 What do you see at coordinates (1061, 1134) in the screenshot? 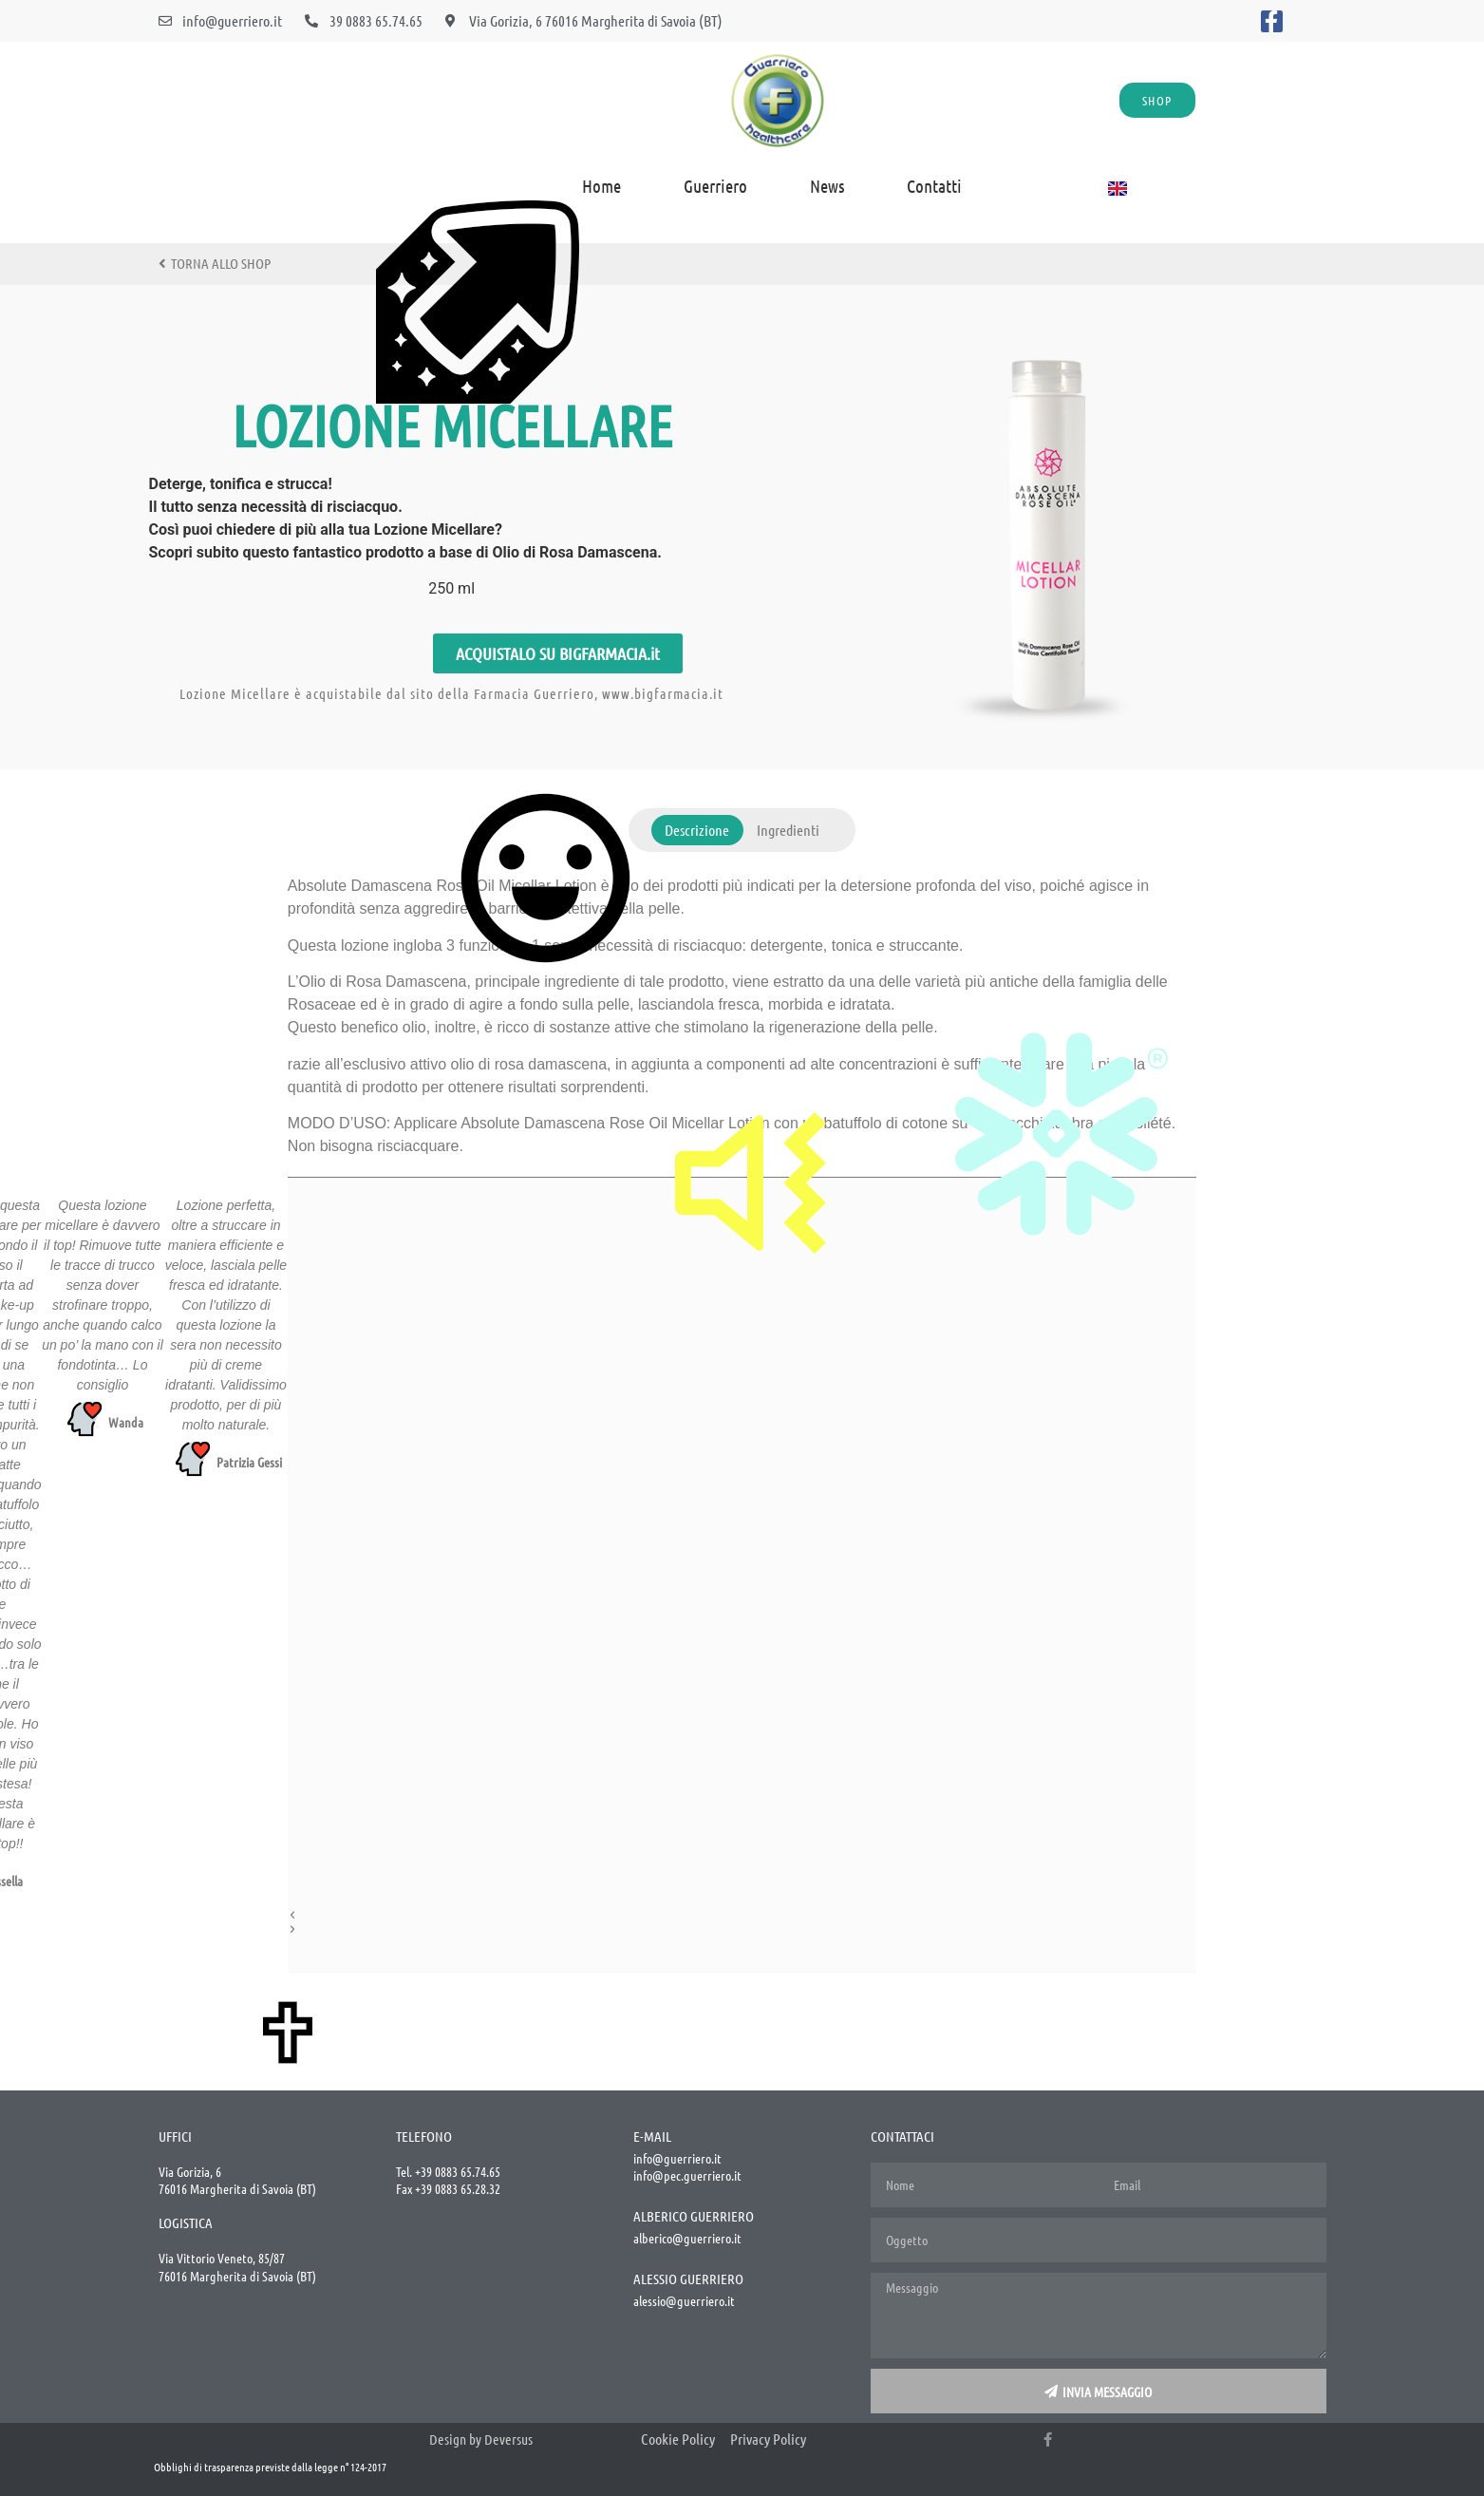
I see `snowflake data cloud platform logo` at bounding box center [1061, 1134].